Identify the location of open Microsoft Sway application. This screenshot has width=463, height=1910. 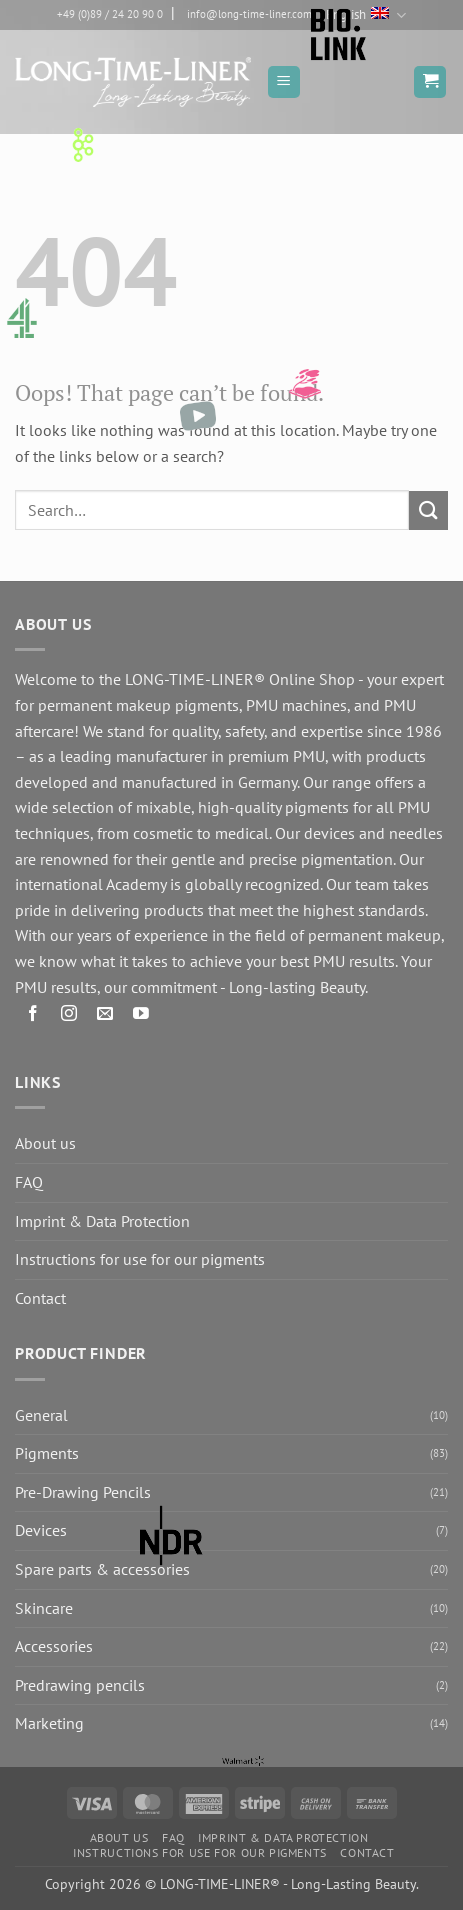
(305, 384).